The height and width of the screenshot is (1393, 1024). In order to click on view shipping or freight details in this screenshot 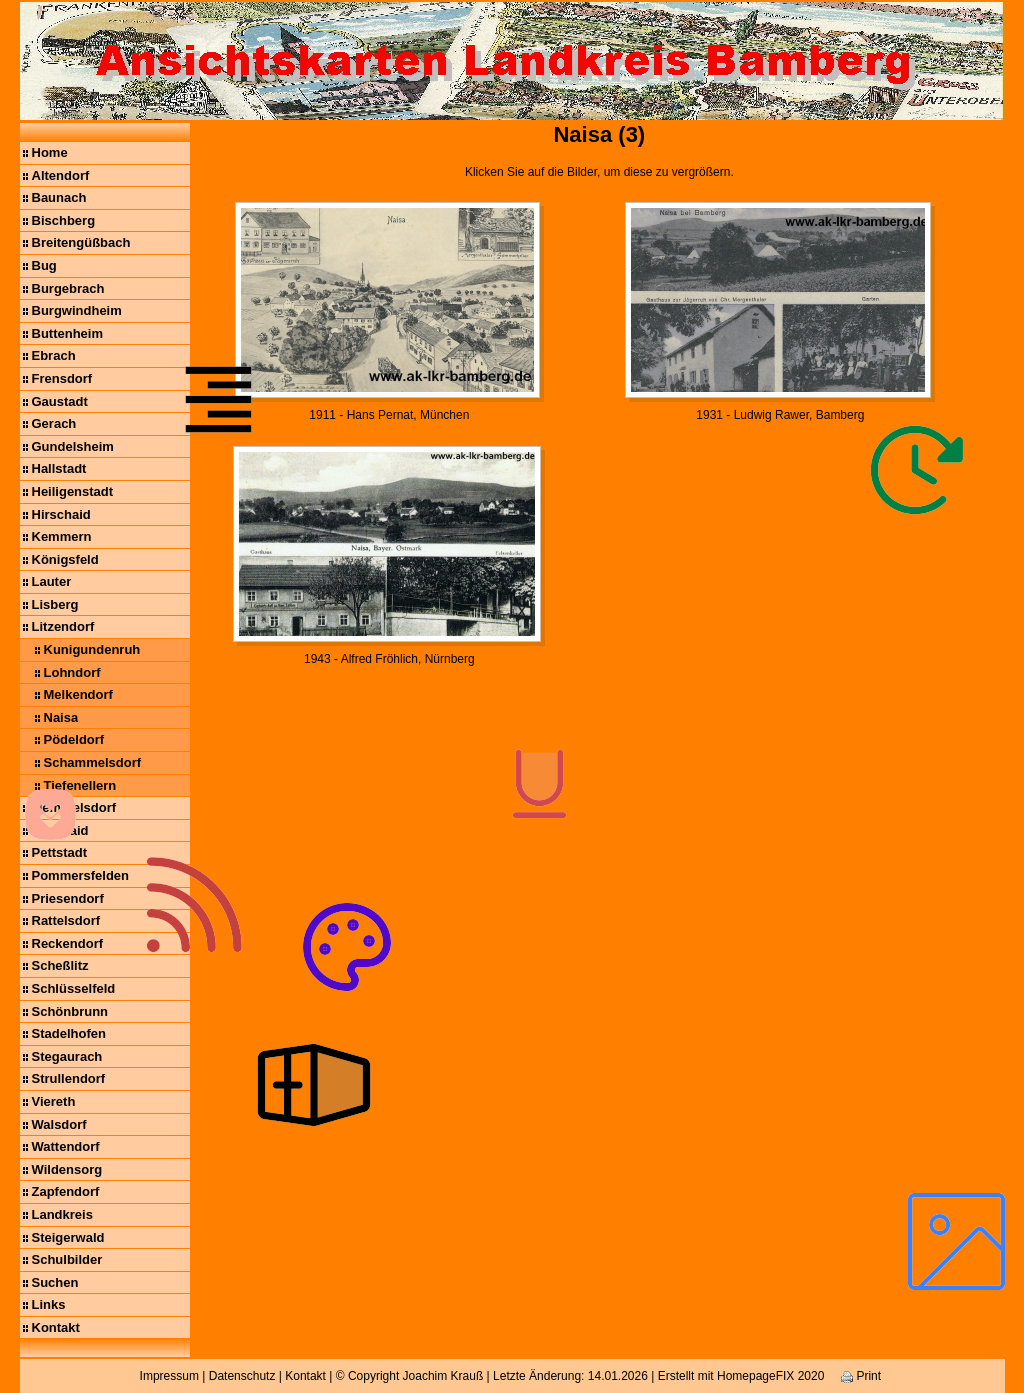, I will do `click(314, 1085)`.